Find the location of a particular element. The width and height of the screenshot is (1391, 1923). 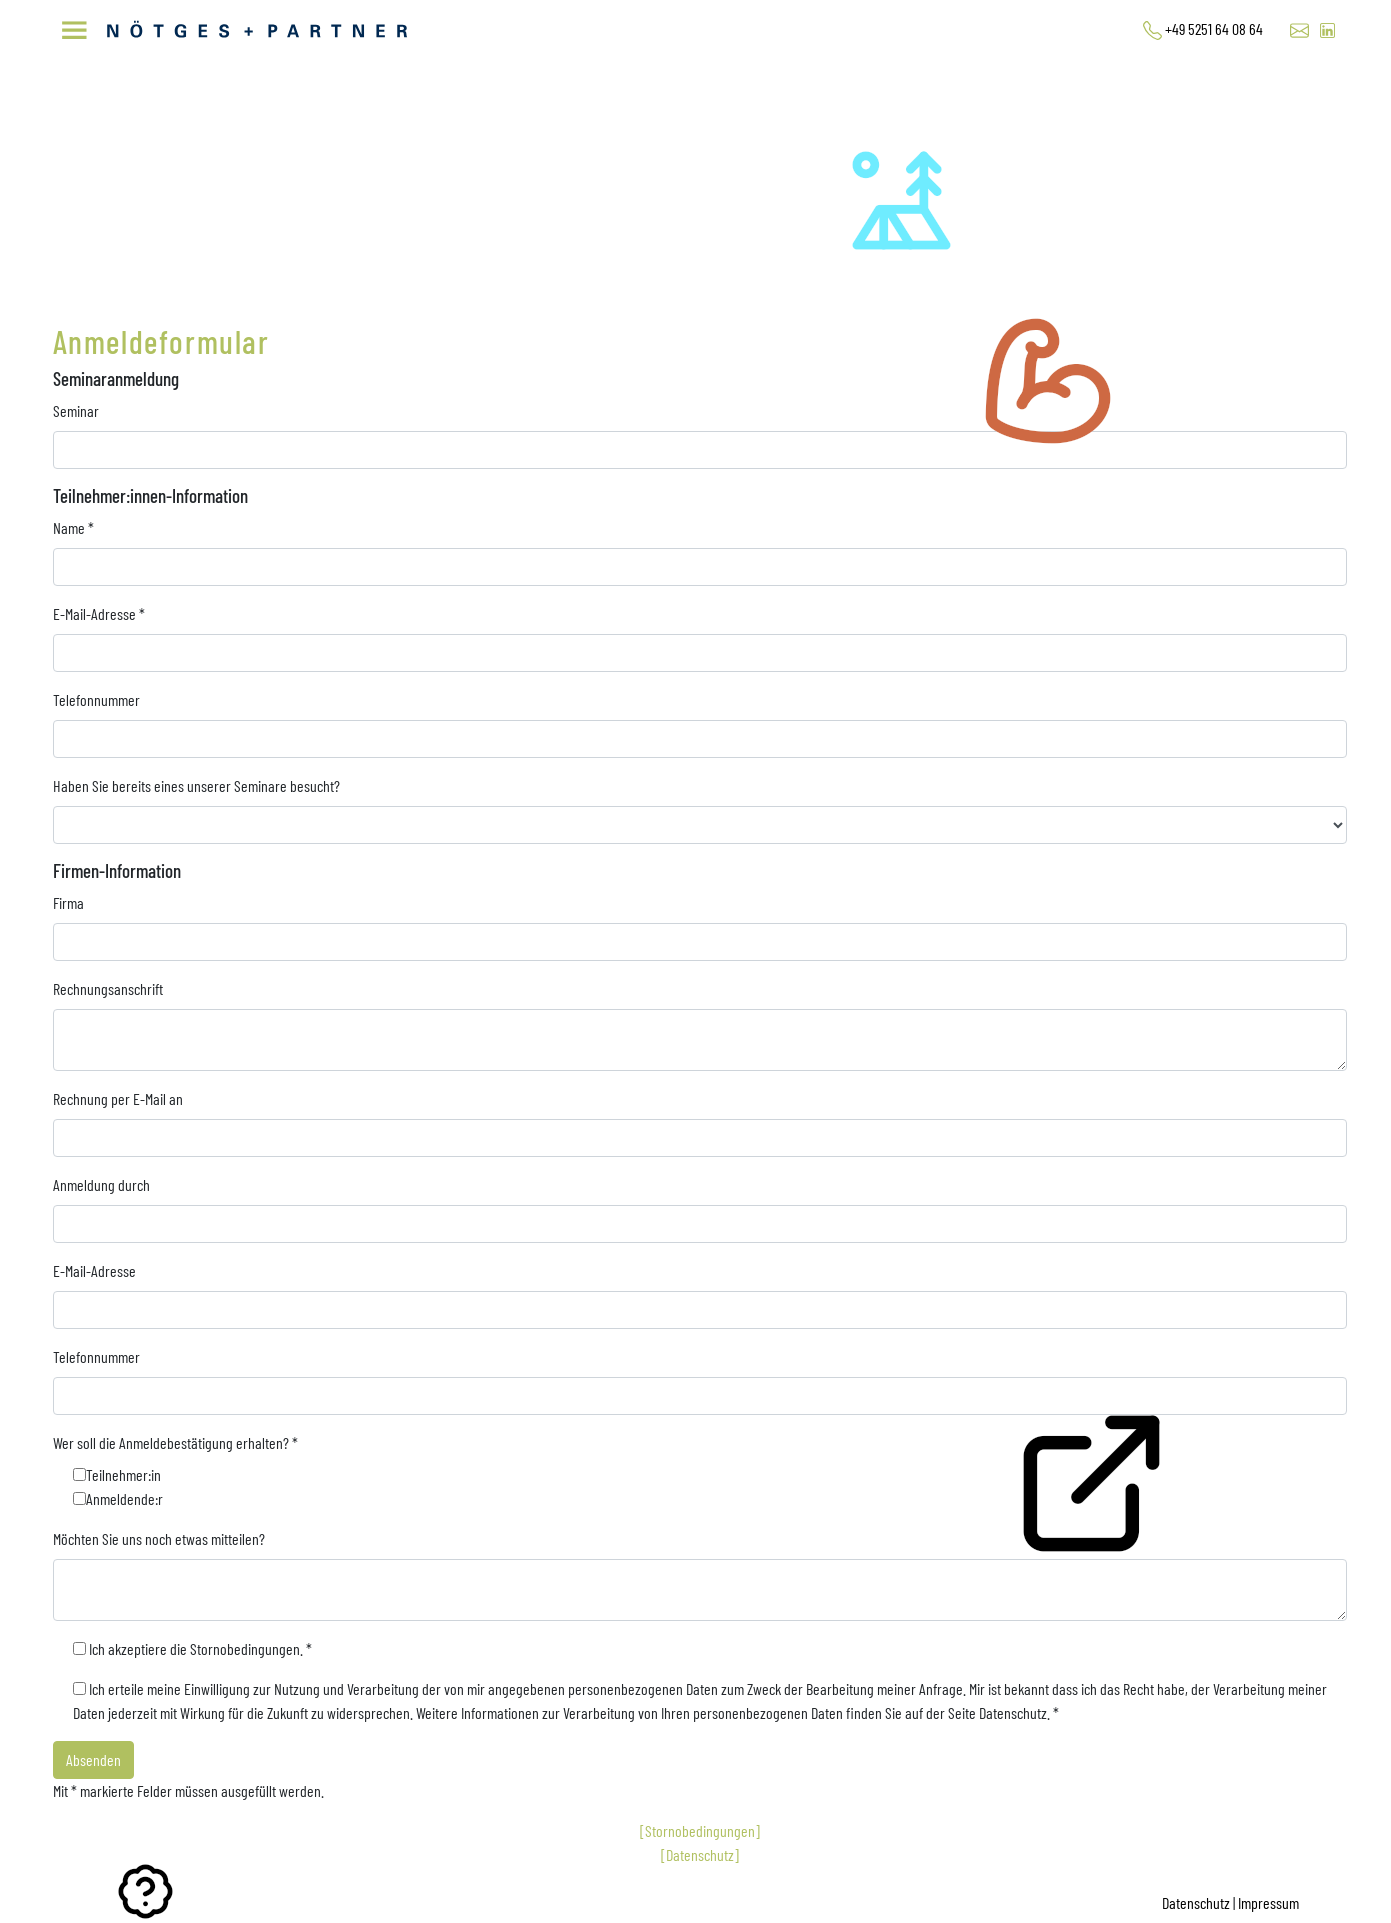

open link in a new tab or window is located at coordinates (1091, 1483).